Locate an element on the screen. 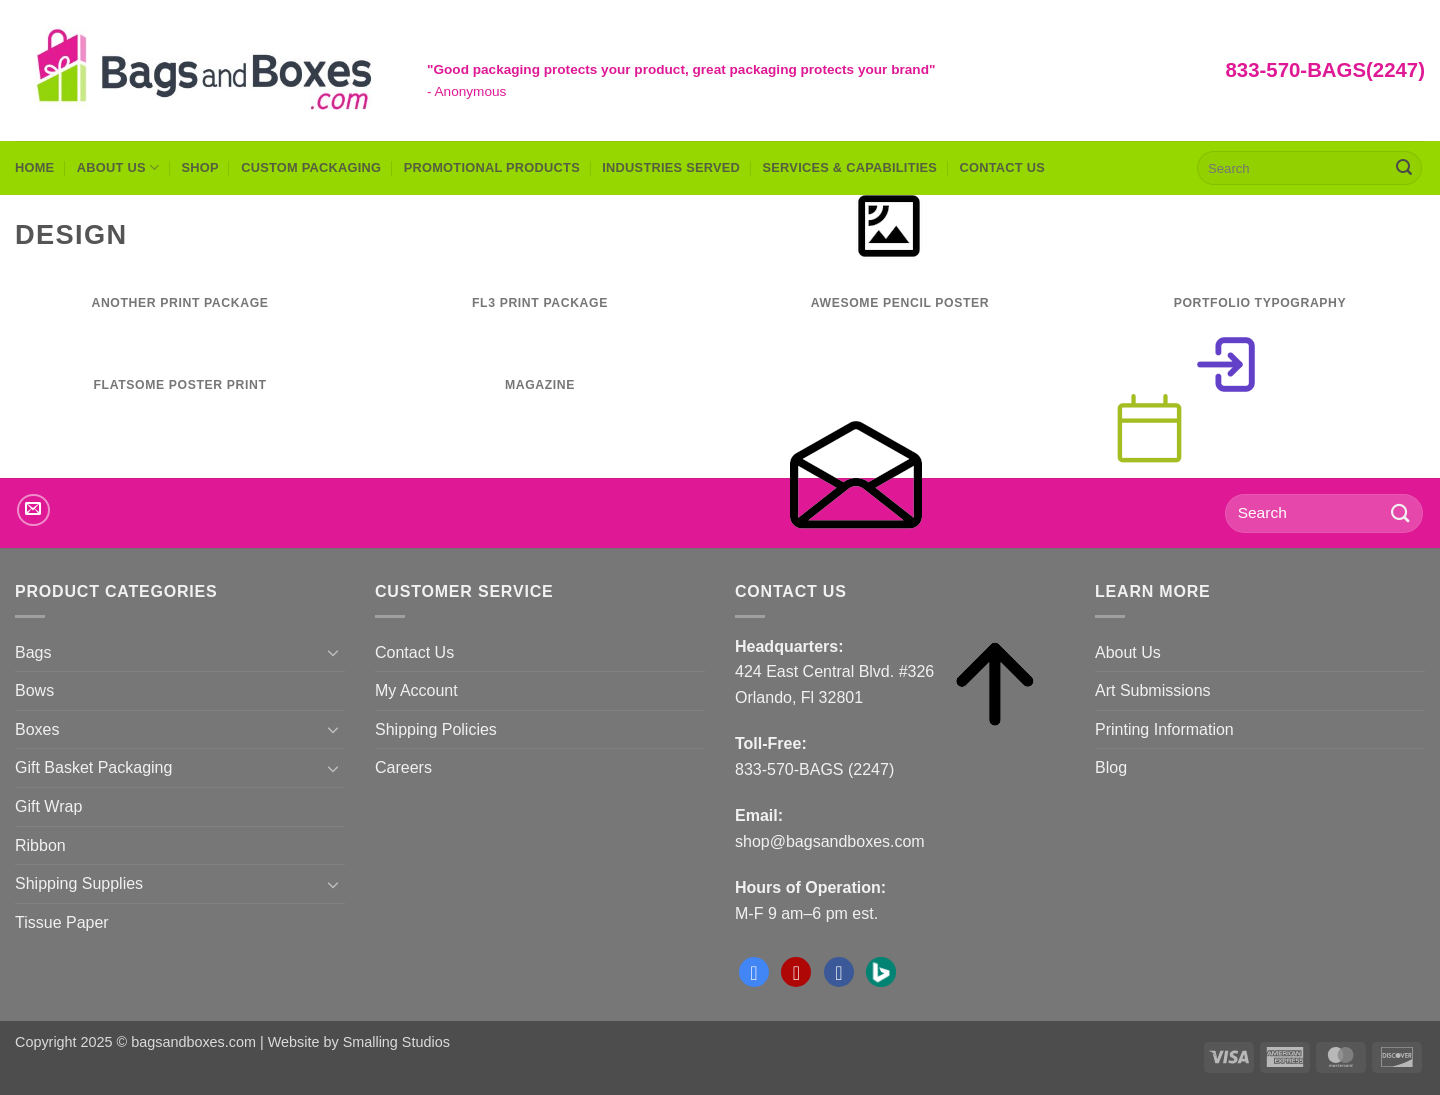 The height and width of the screenshot is (1095, 1440). scroll to top of page is located at coordinates (993, 687).